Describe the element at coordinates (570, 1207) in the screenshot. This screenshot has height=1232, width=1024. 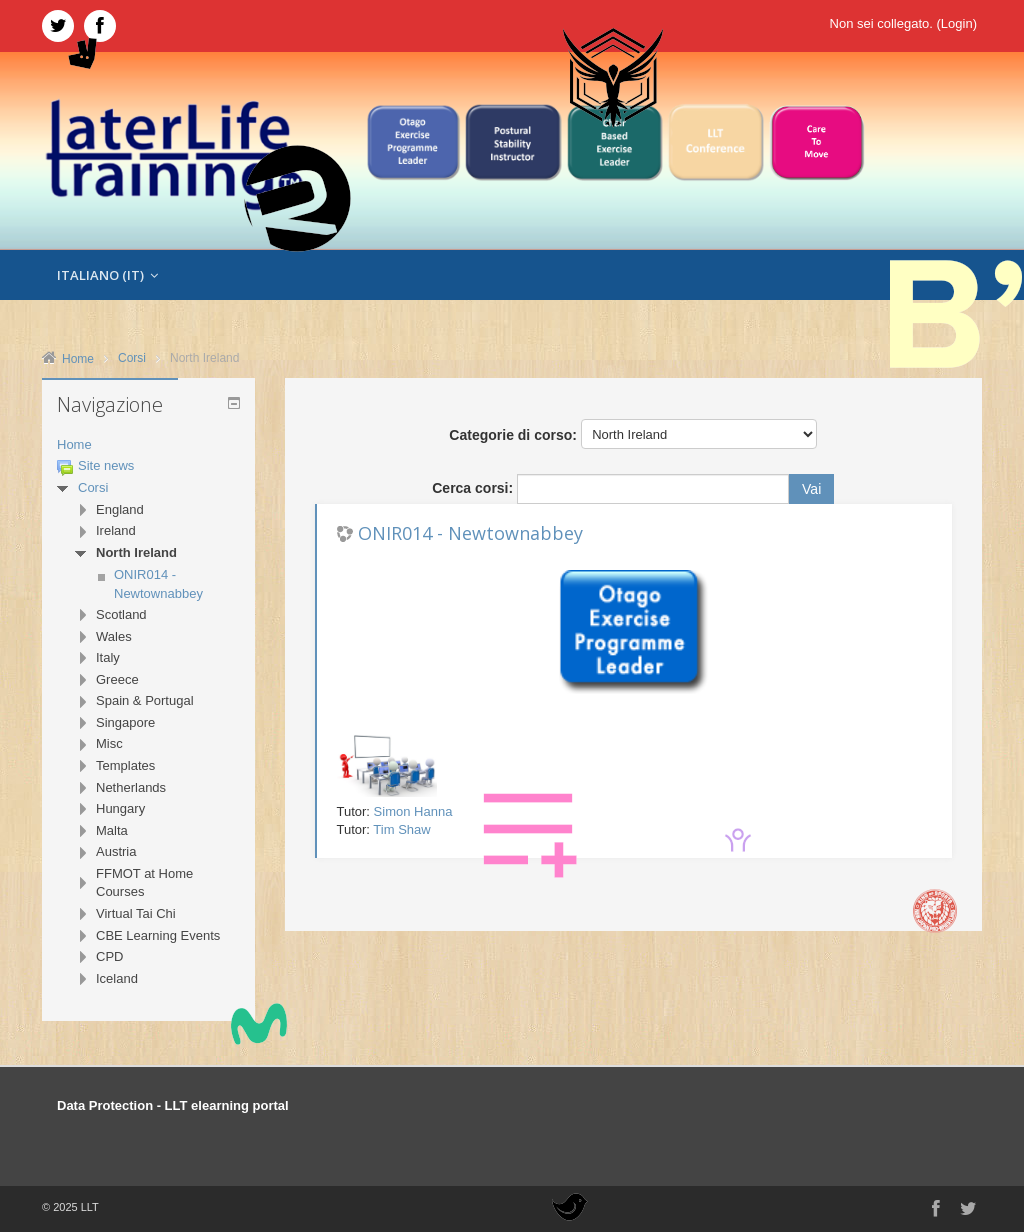
I see `open Douban Read app` at that location.